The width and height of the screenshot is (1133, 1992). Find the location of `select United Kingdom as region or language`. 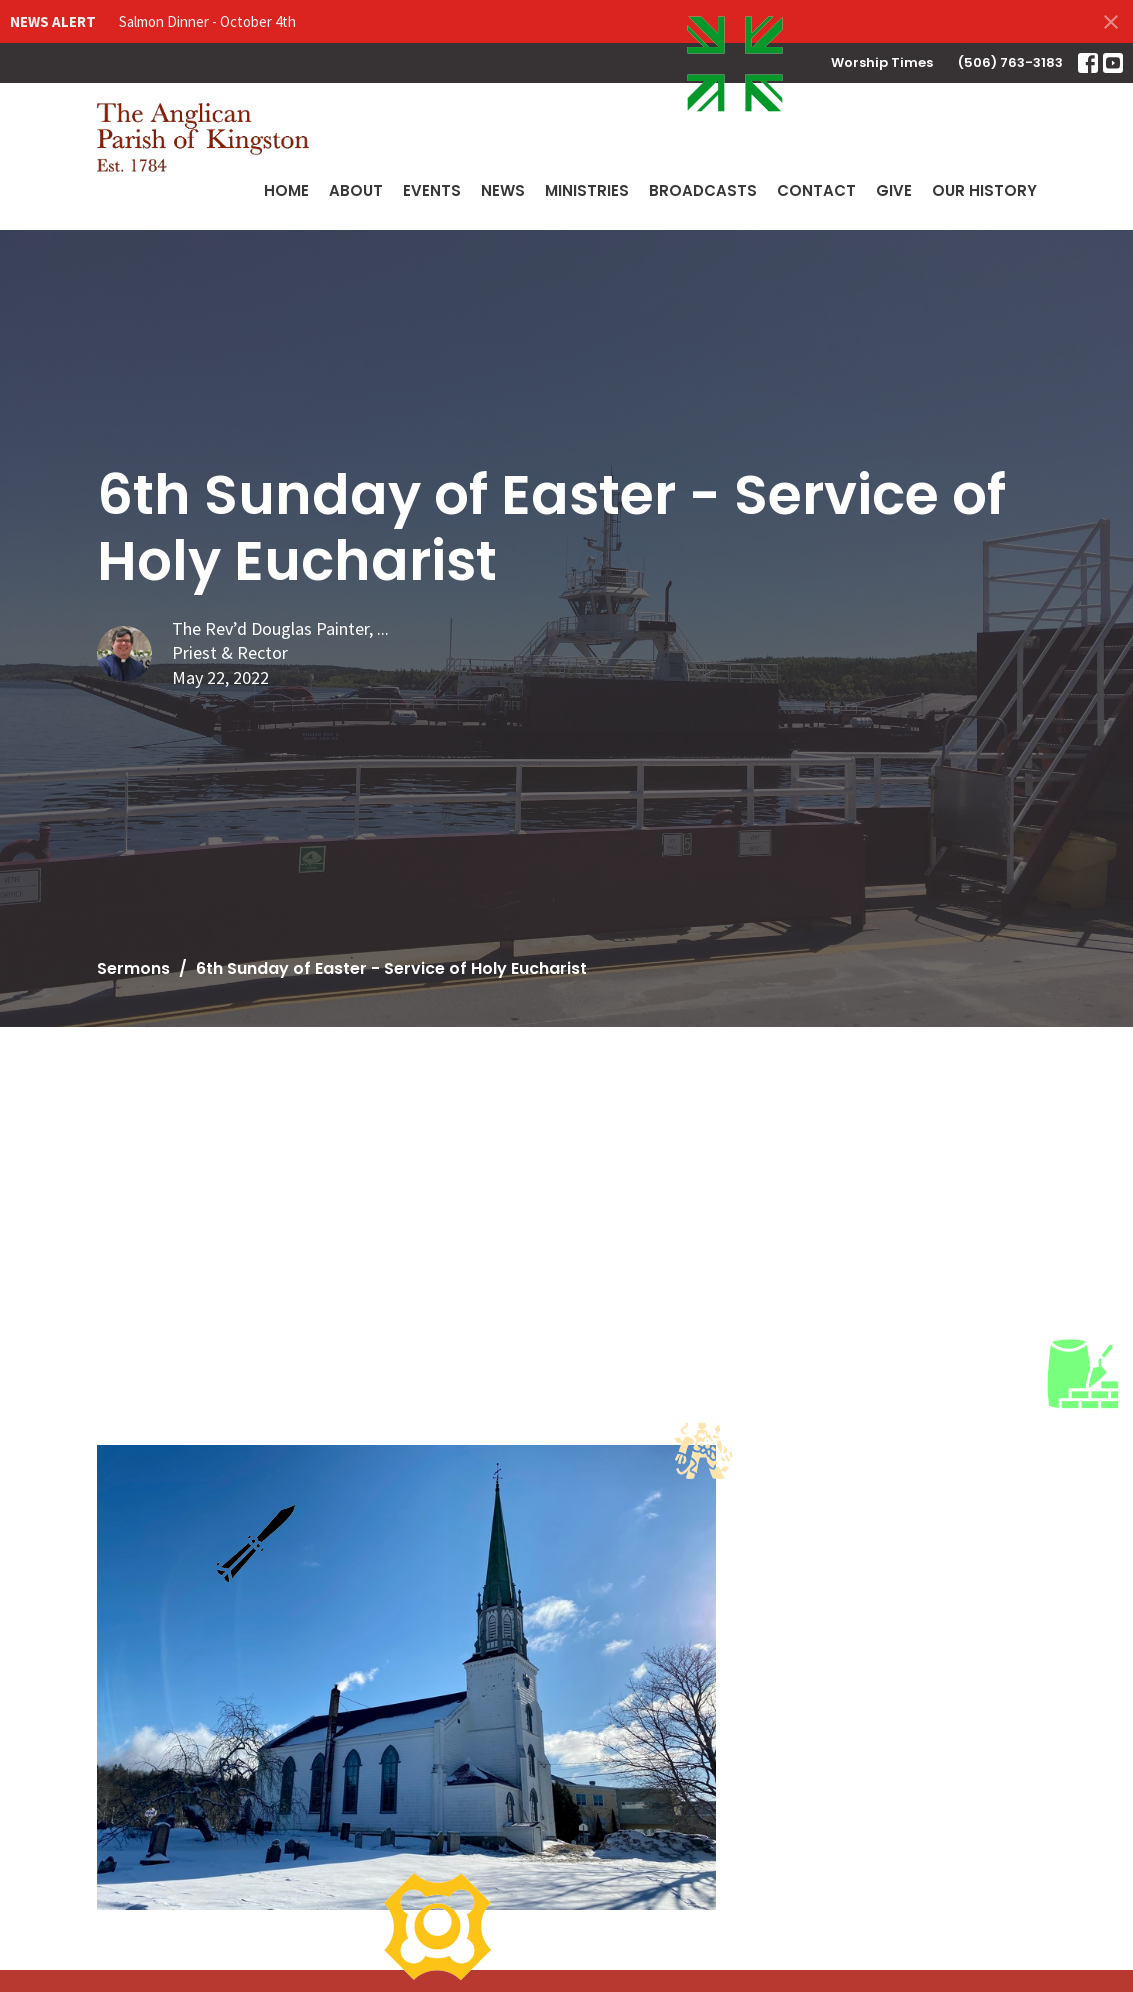

select United Kingdom as region or language is located at coordinates (735, 64).